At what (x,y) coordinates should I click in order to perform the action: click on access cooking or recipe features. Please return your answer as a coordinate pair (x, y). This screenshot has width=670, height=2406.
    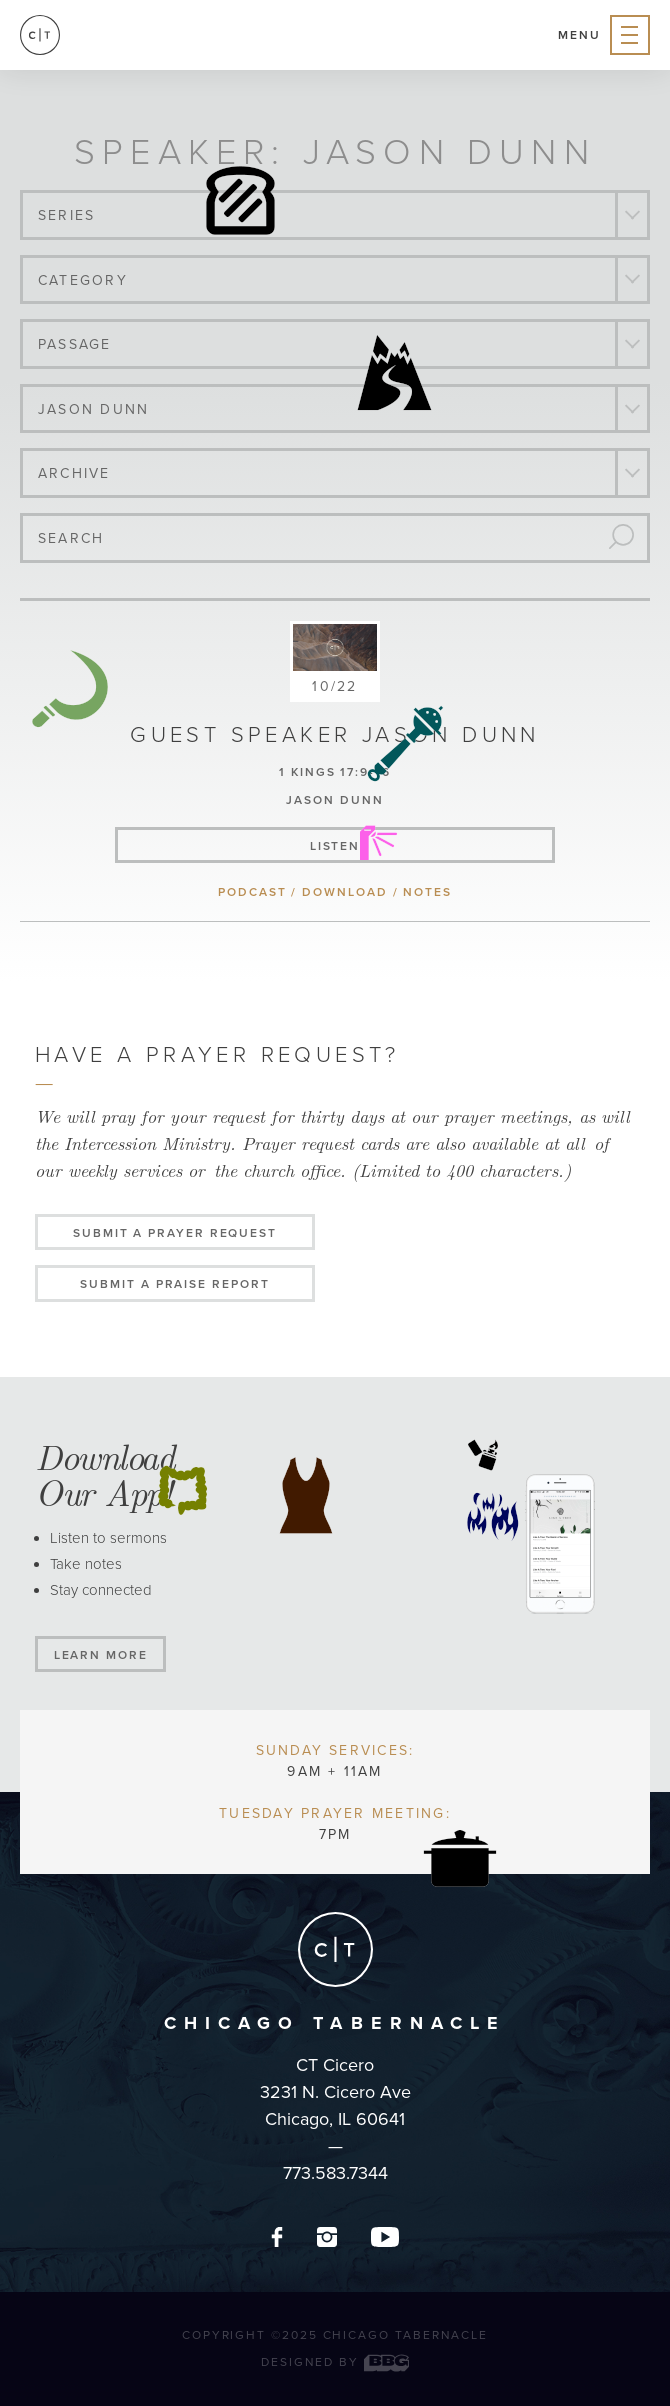
    Looking at the image, I should click on (460, 1858).